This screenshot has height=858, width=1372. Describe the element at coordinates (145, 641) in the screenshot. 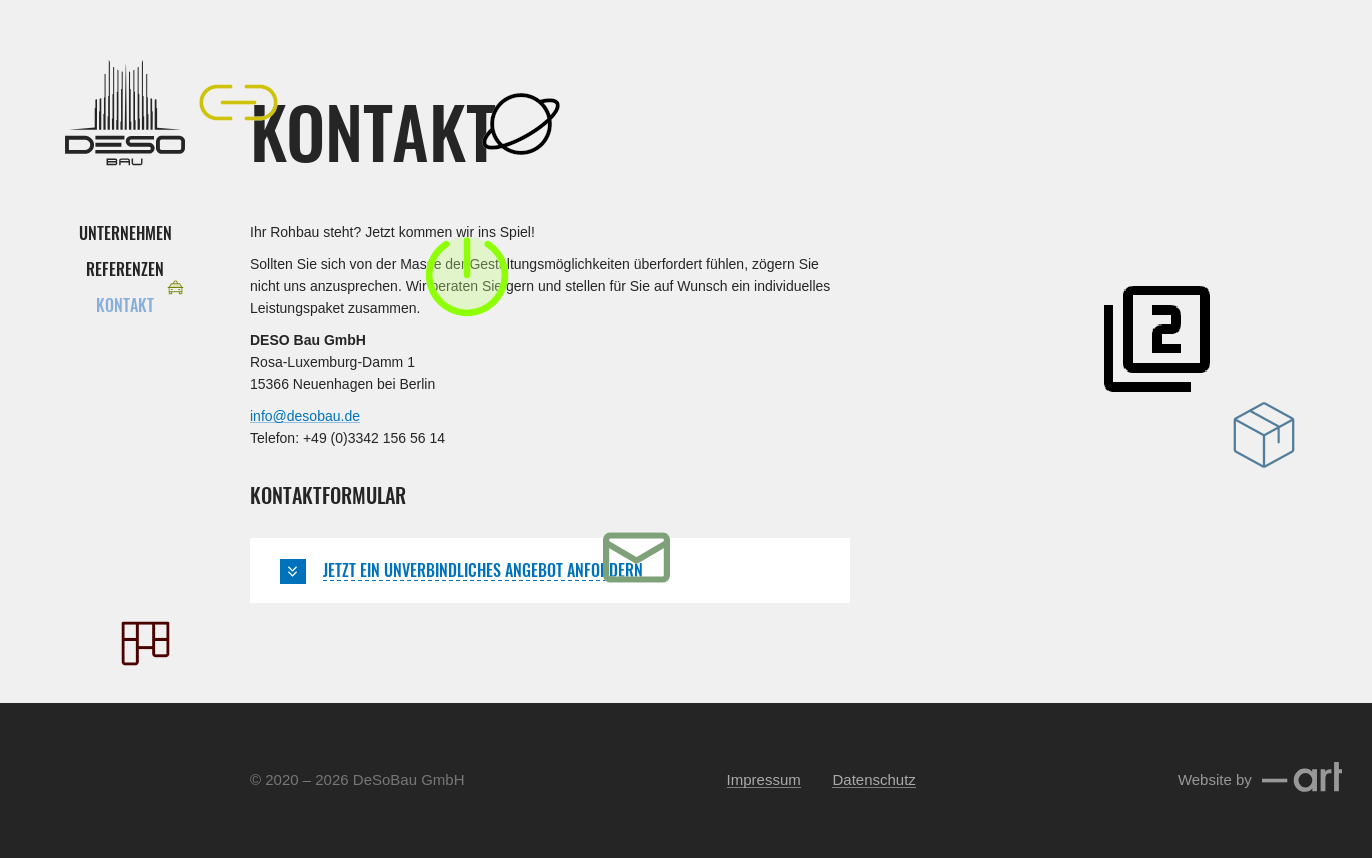

I see `open kanban board view` at that location.